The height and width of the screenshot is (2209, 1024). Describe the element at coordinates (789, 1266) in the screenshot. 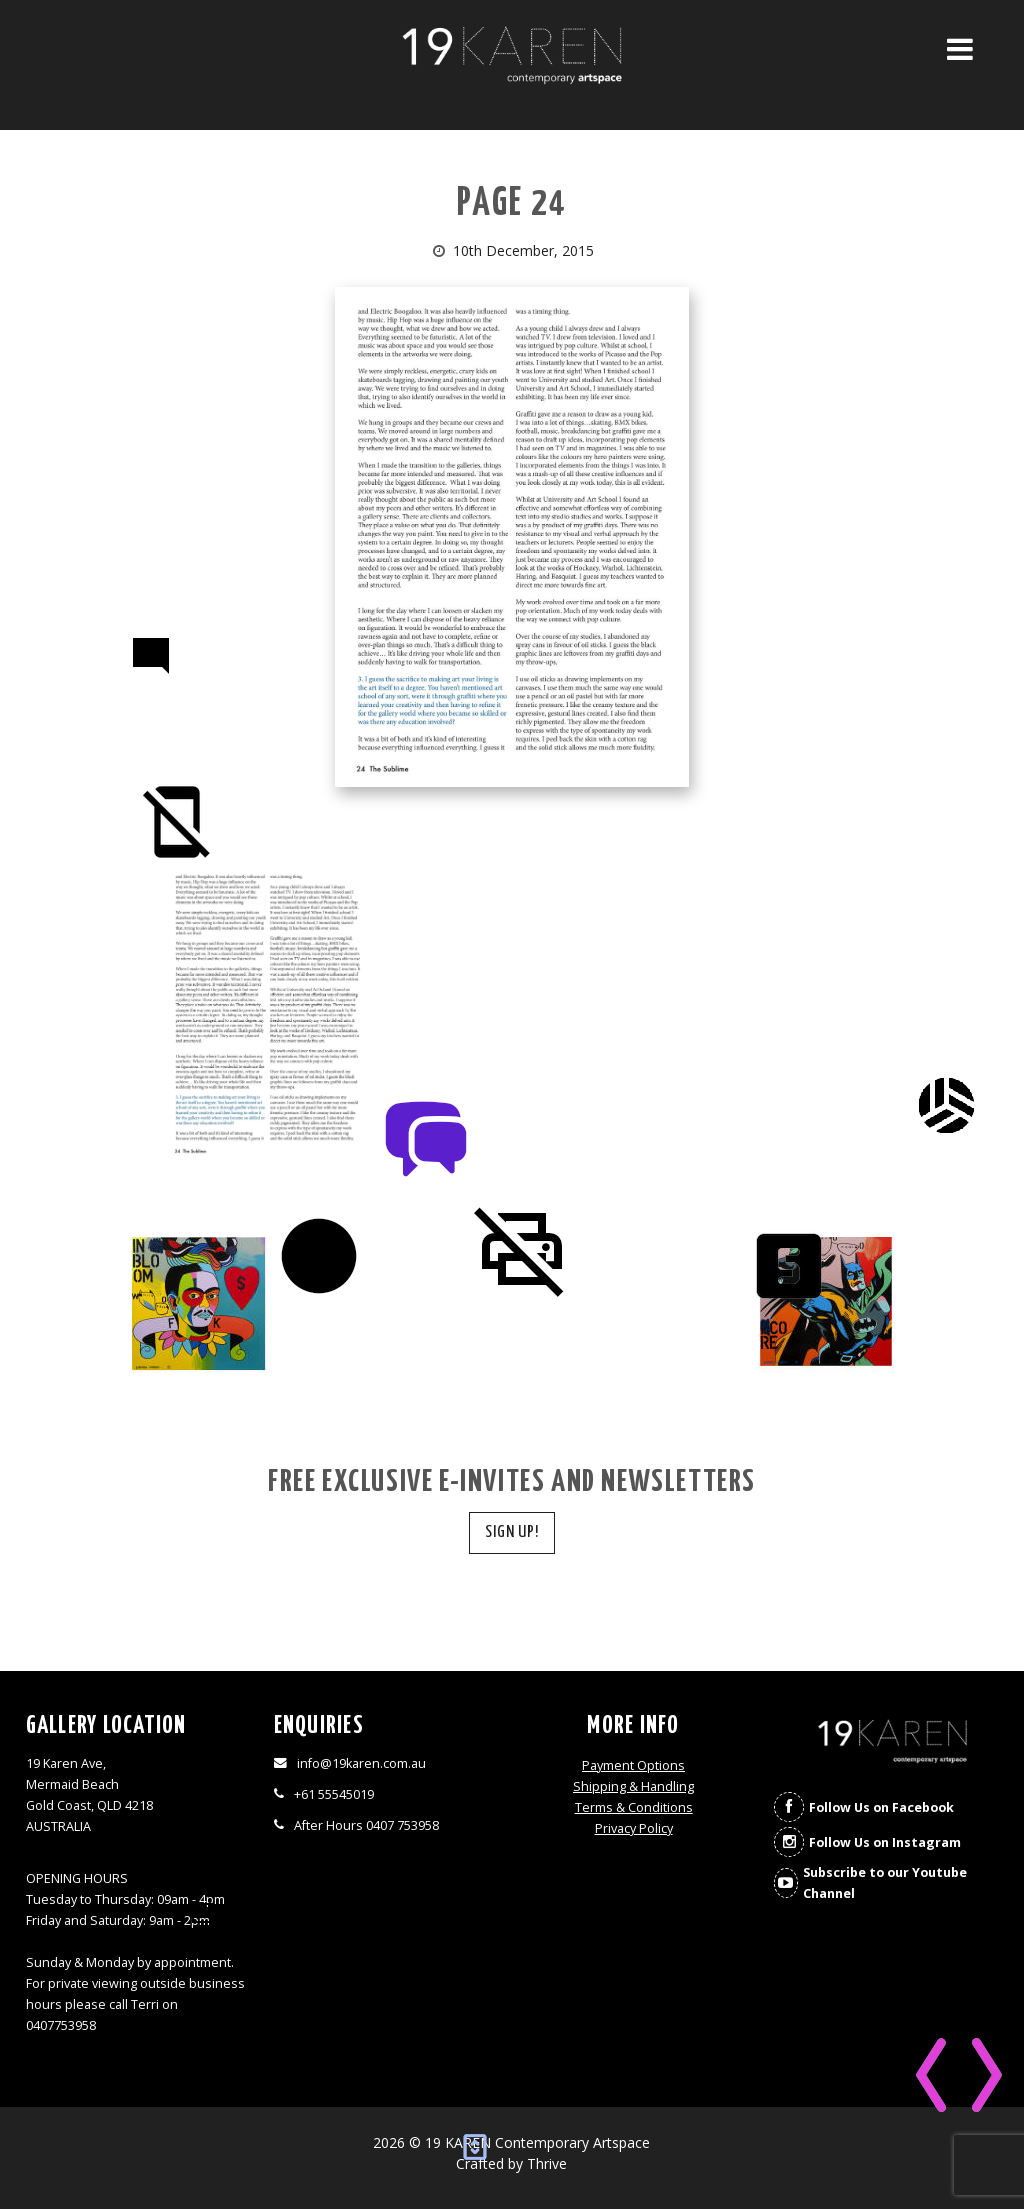

I see `select image filter or effect number 5` at that location.